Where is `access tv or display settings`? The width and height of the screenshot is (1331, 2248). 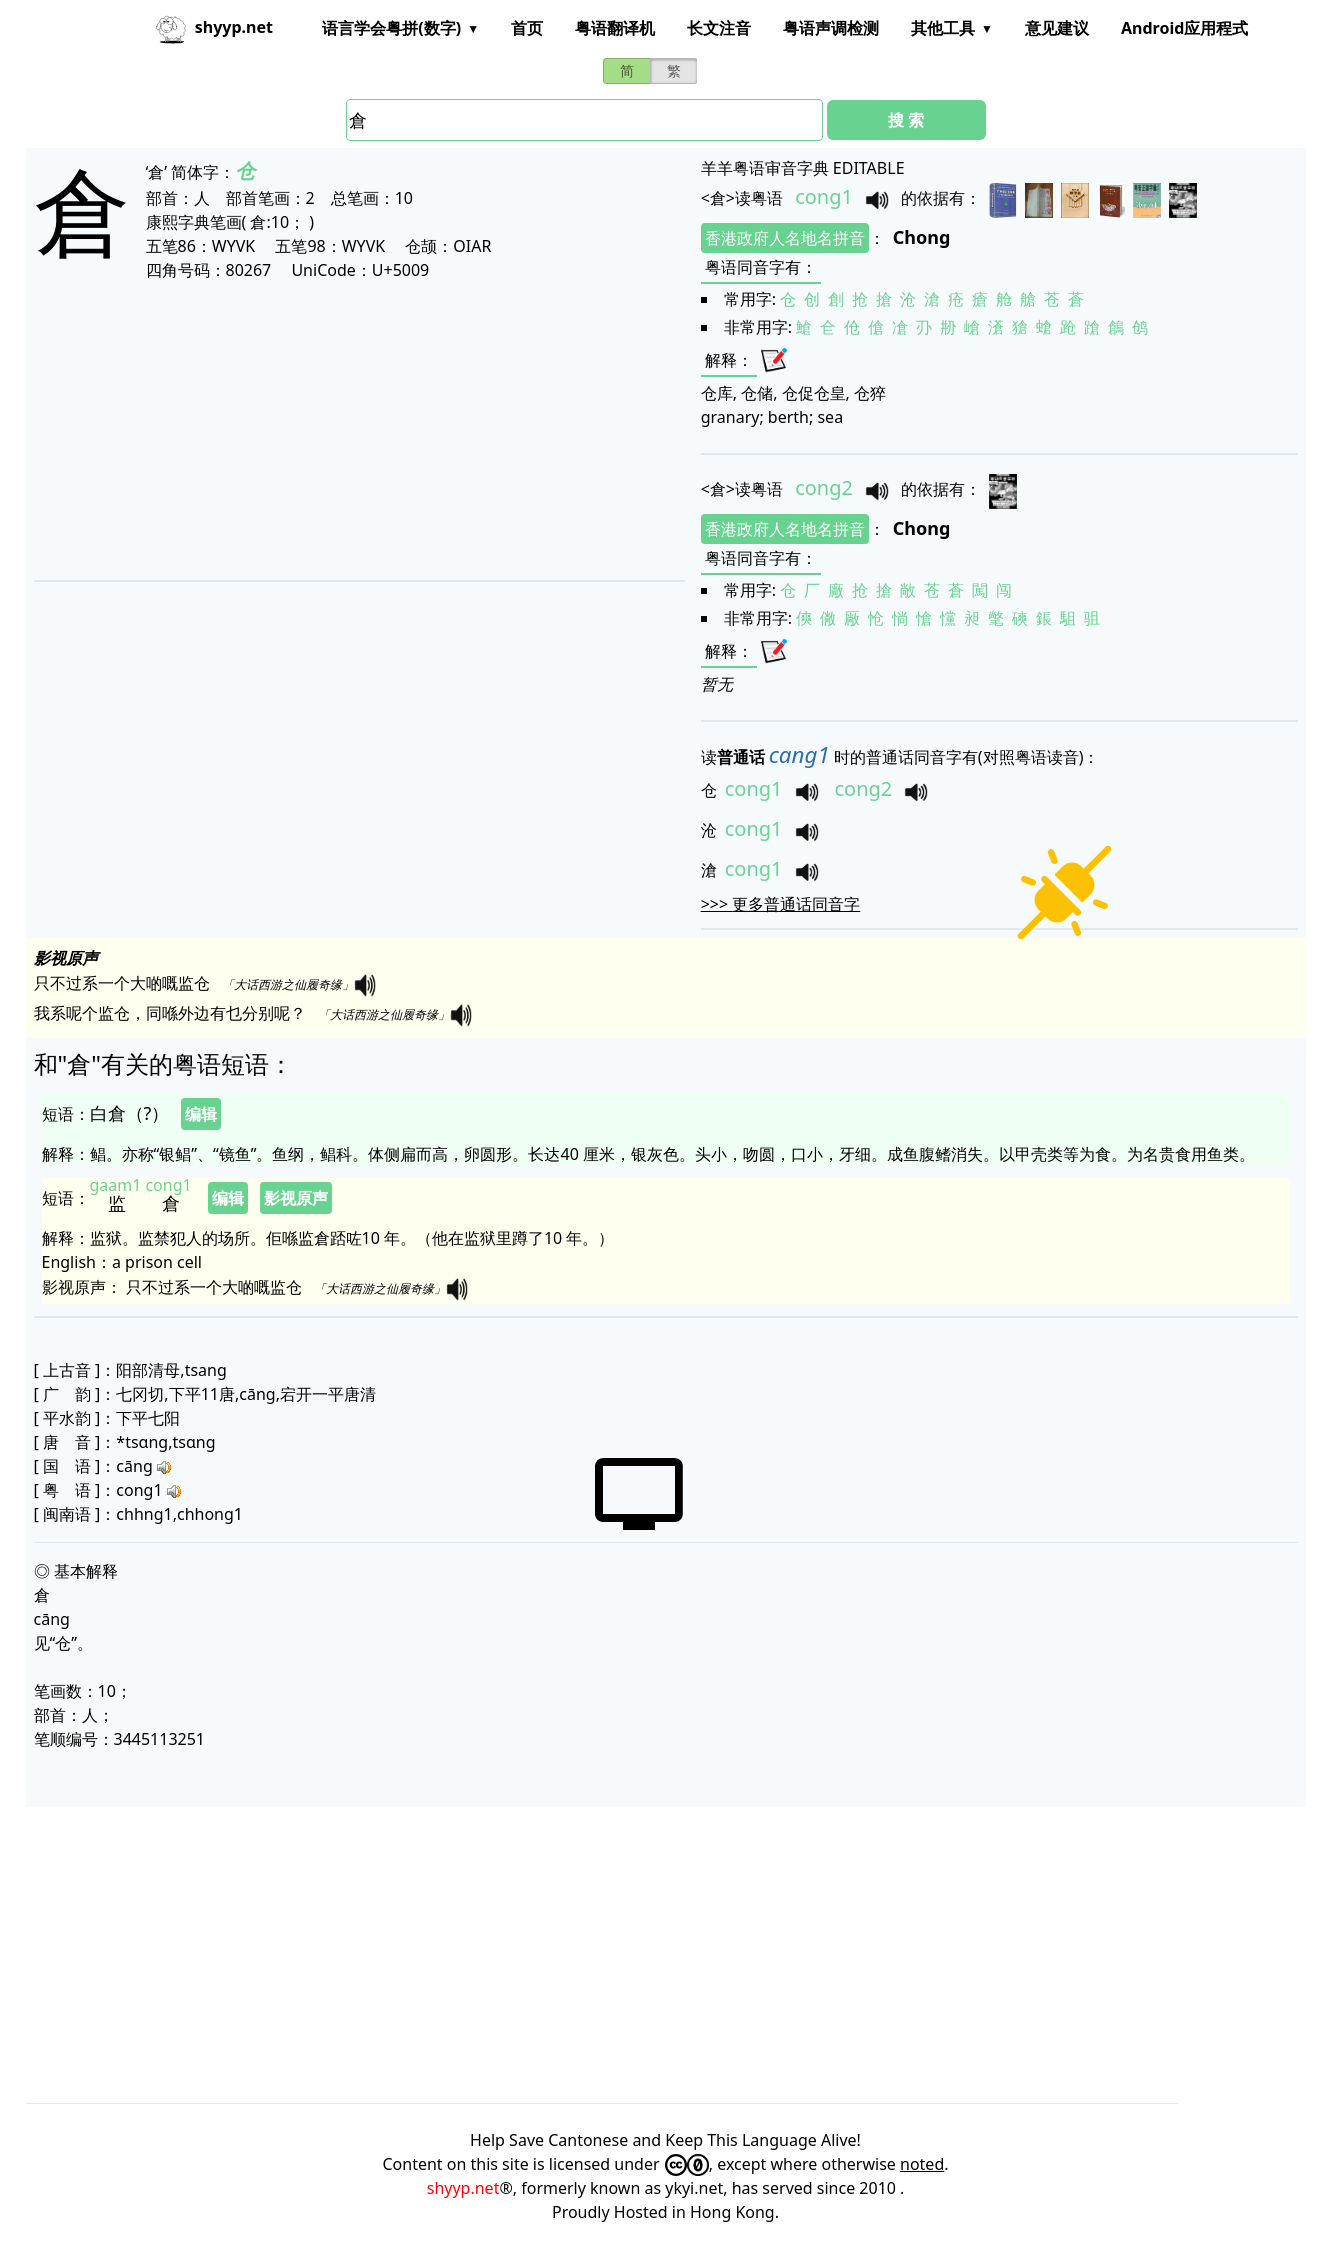 access tv or display settings is located at coordinates (639, 1494).